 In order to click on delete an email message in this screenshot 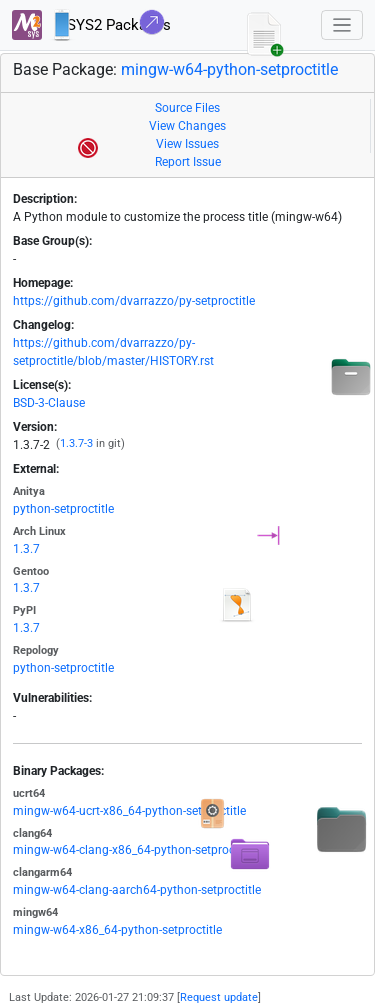, I will do `click(88, 148)`.